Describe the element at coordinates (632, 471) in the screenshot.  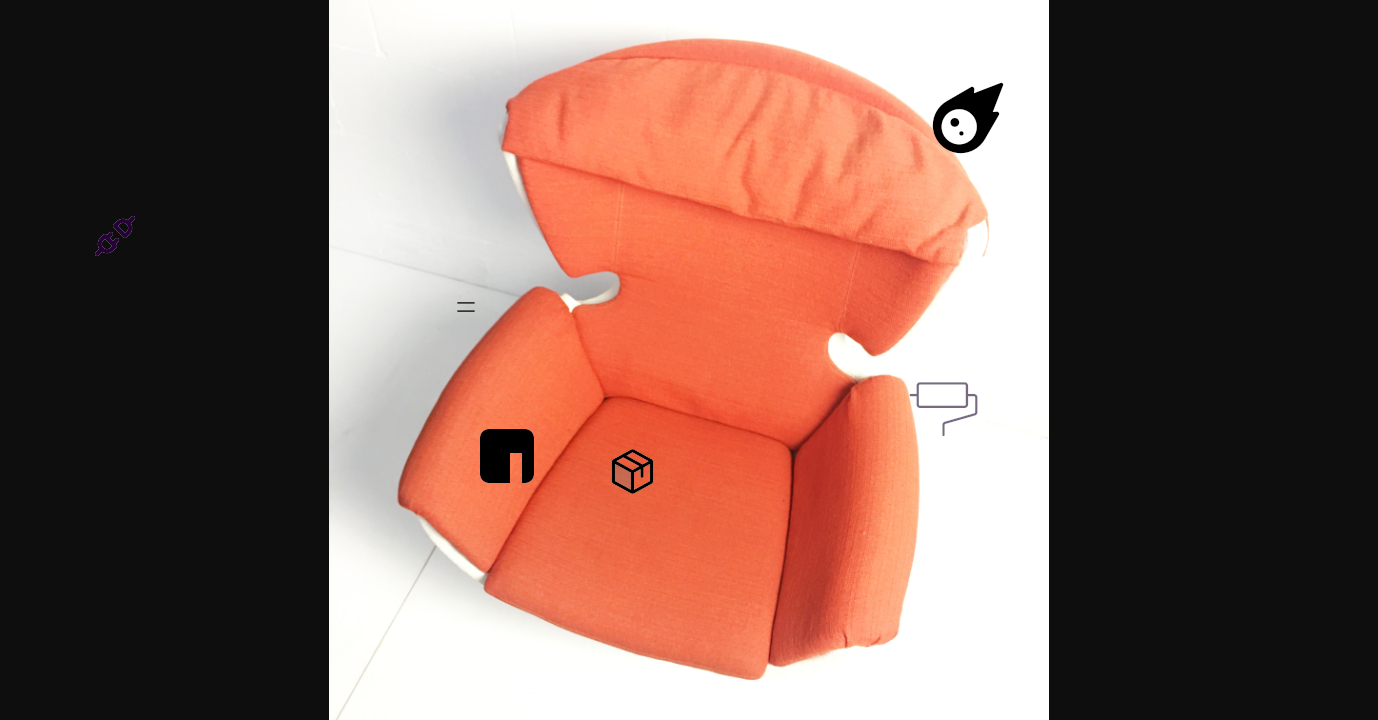
I see `view order or shipment details` at that location.